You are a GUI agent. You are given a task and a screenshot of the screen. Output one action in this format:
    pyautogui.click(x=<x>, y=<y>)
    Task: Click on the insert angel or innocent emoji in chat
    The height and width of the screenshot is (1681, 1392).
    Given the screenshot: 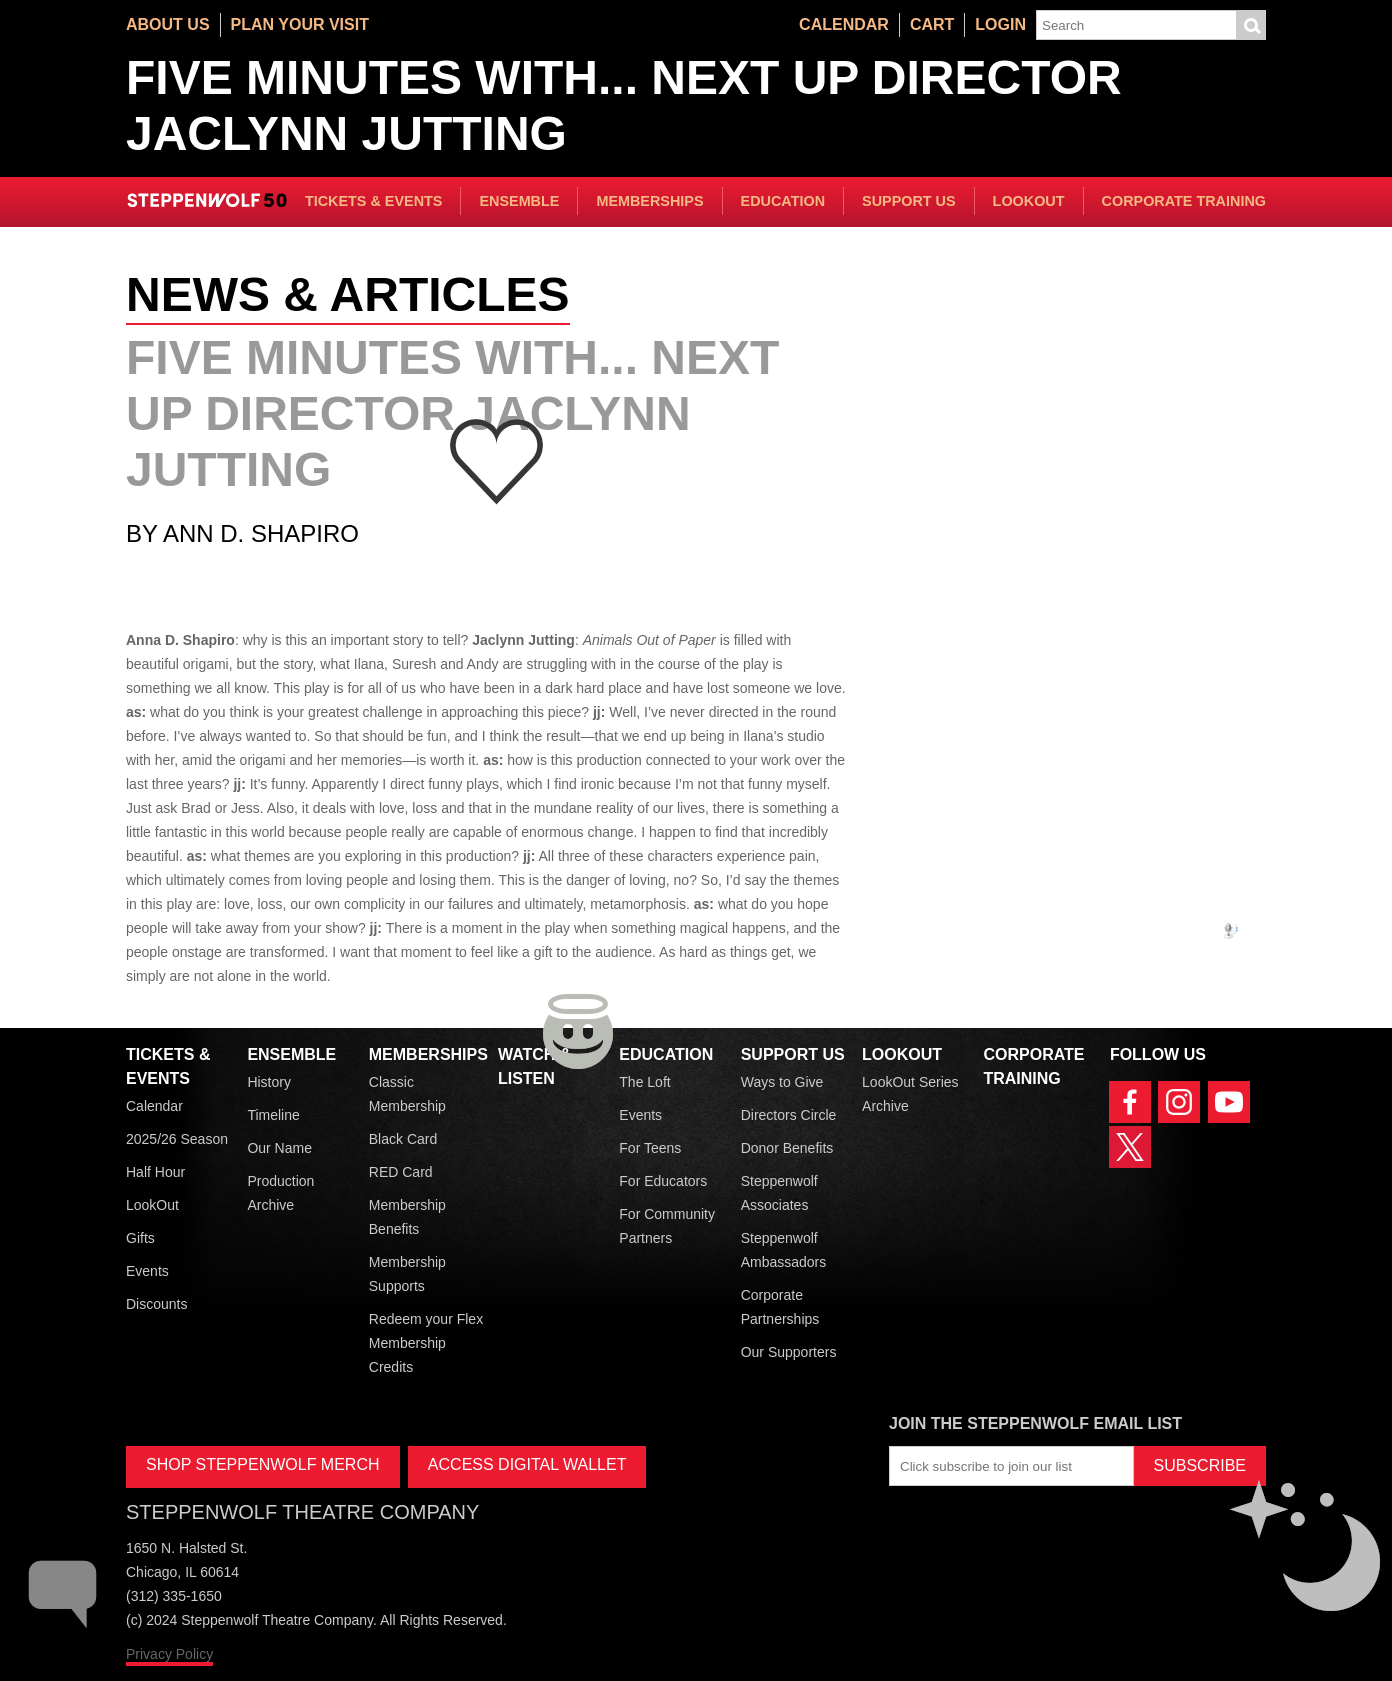 What is the action you would take?
    pyautogui.click(x=578, y=1034)
    